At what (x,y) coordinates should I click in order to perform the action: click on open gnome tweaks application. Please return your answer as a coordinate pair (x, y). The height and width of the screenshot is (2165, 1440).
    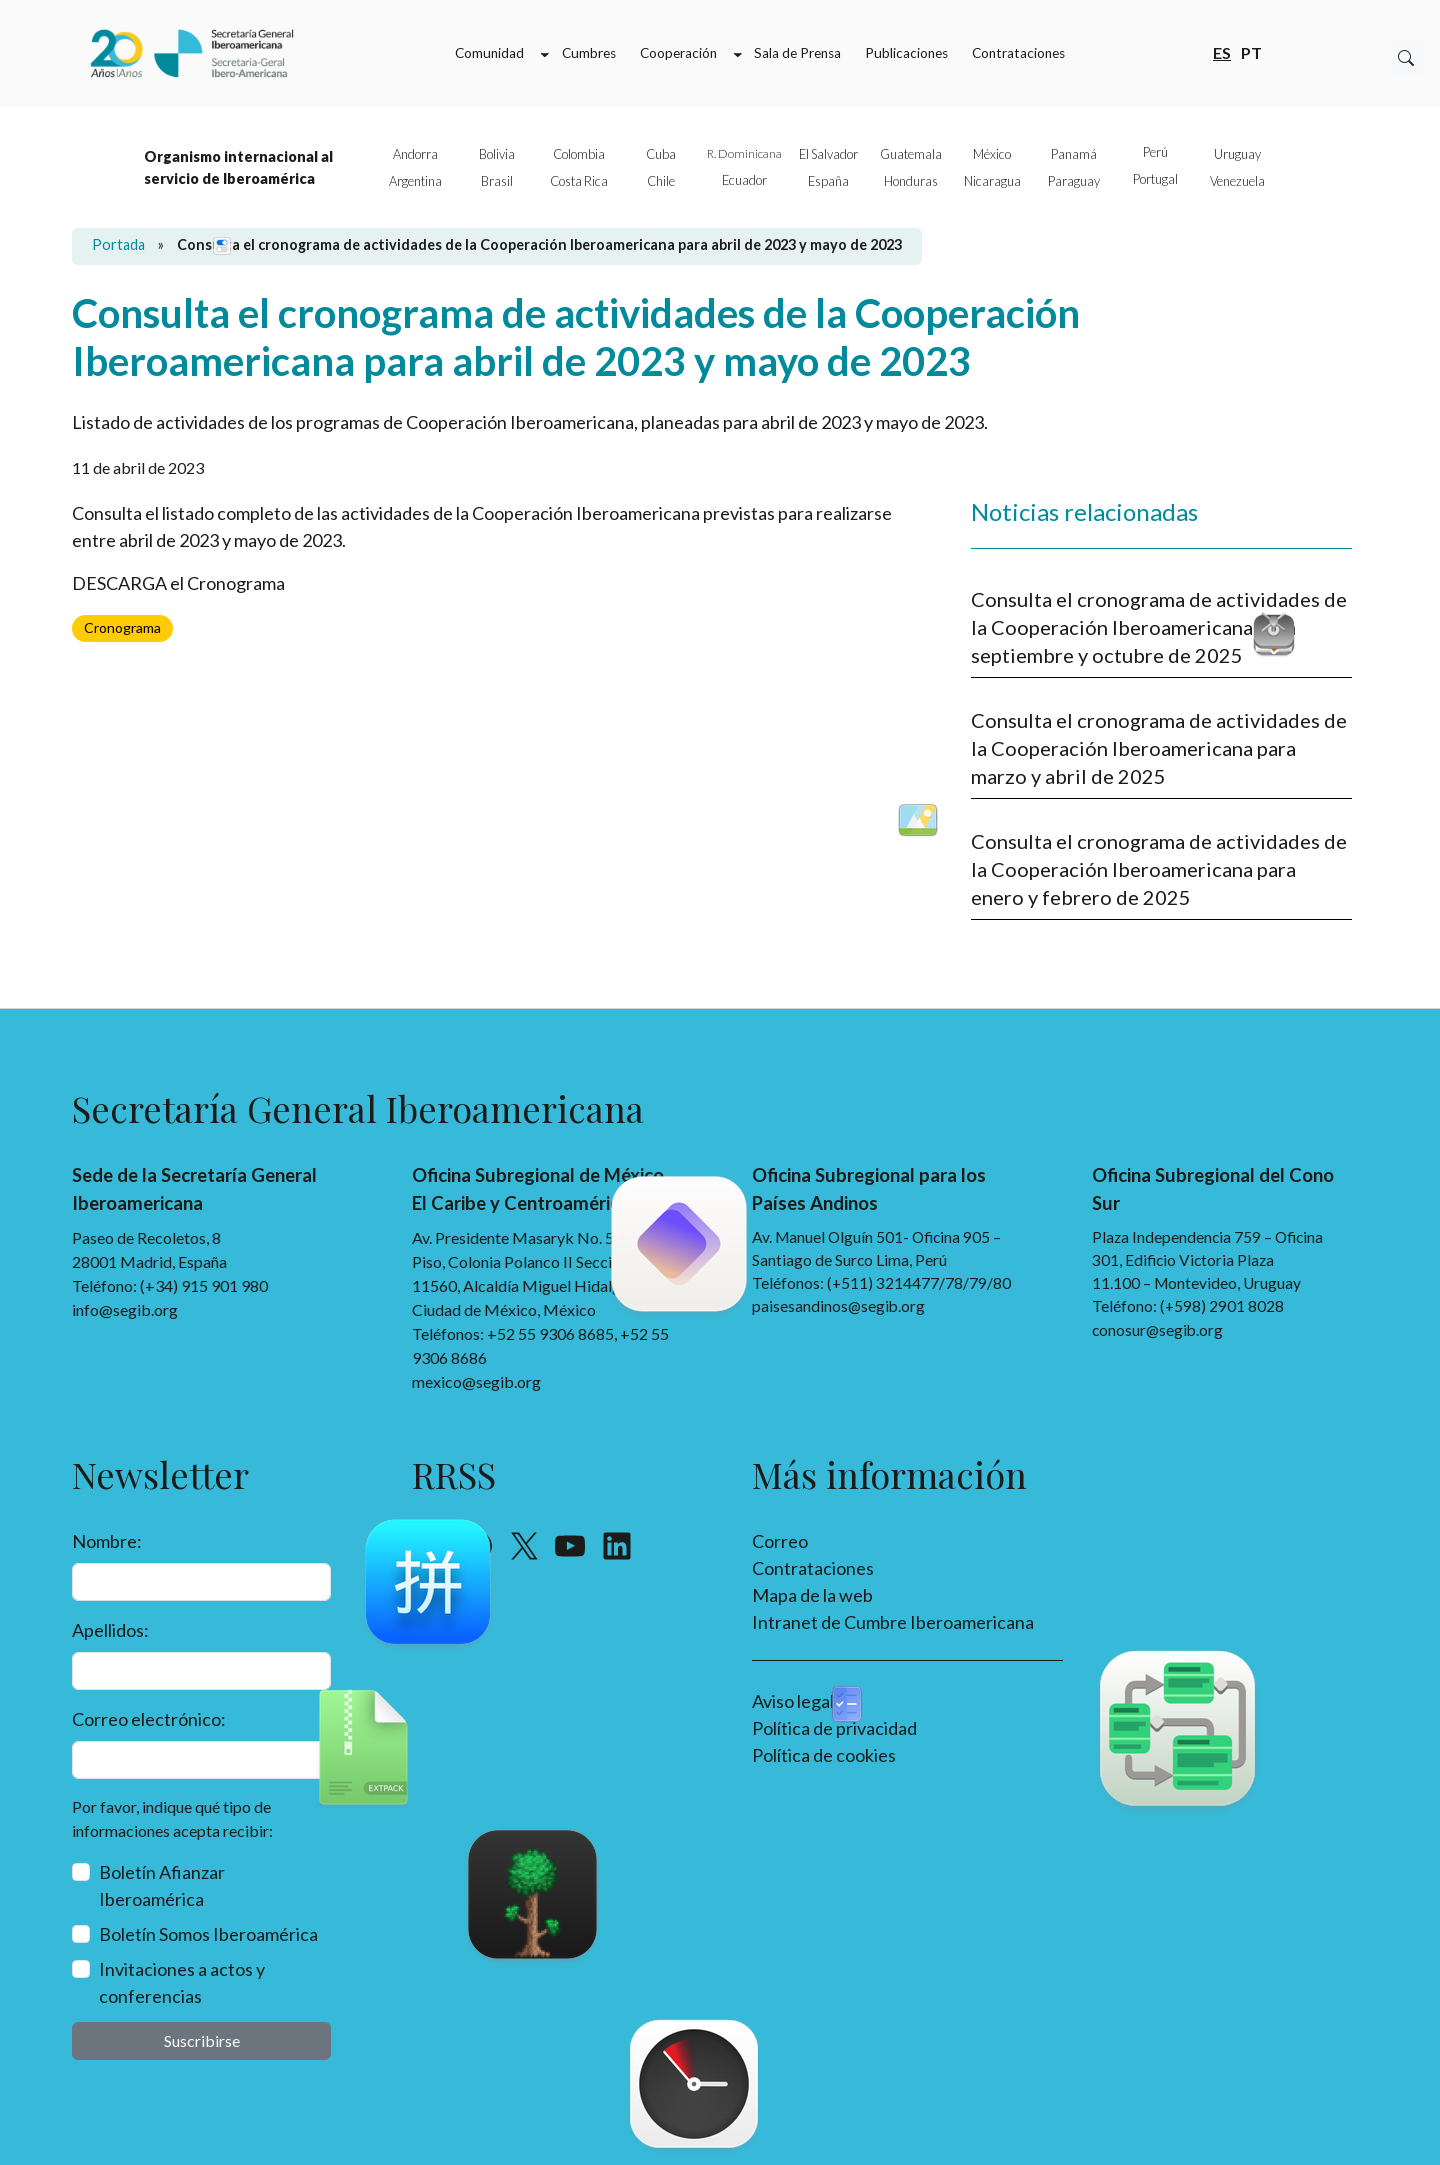
    Looking at the image, I should click on (222, 246).